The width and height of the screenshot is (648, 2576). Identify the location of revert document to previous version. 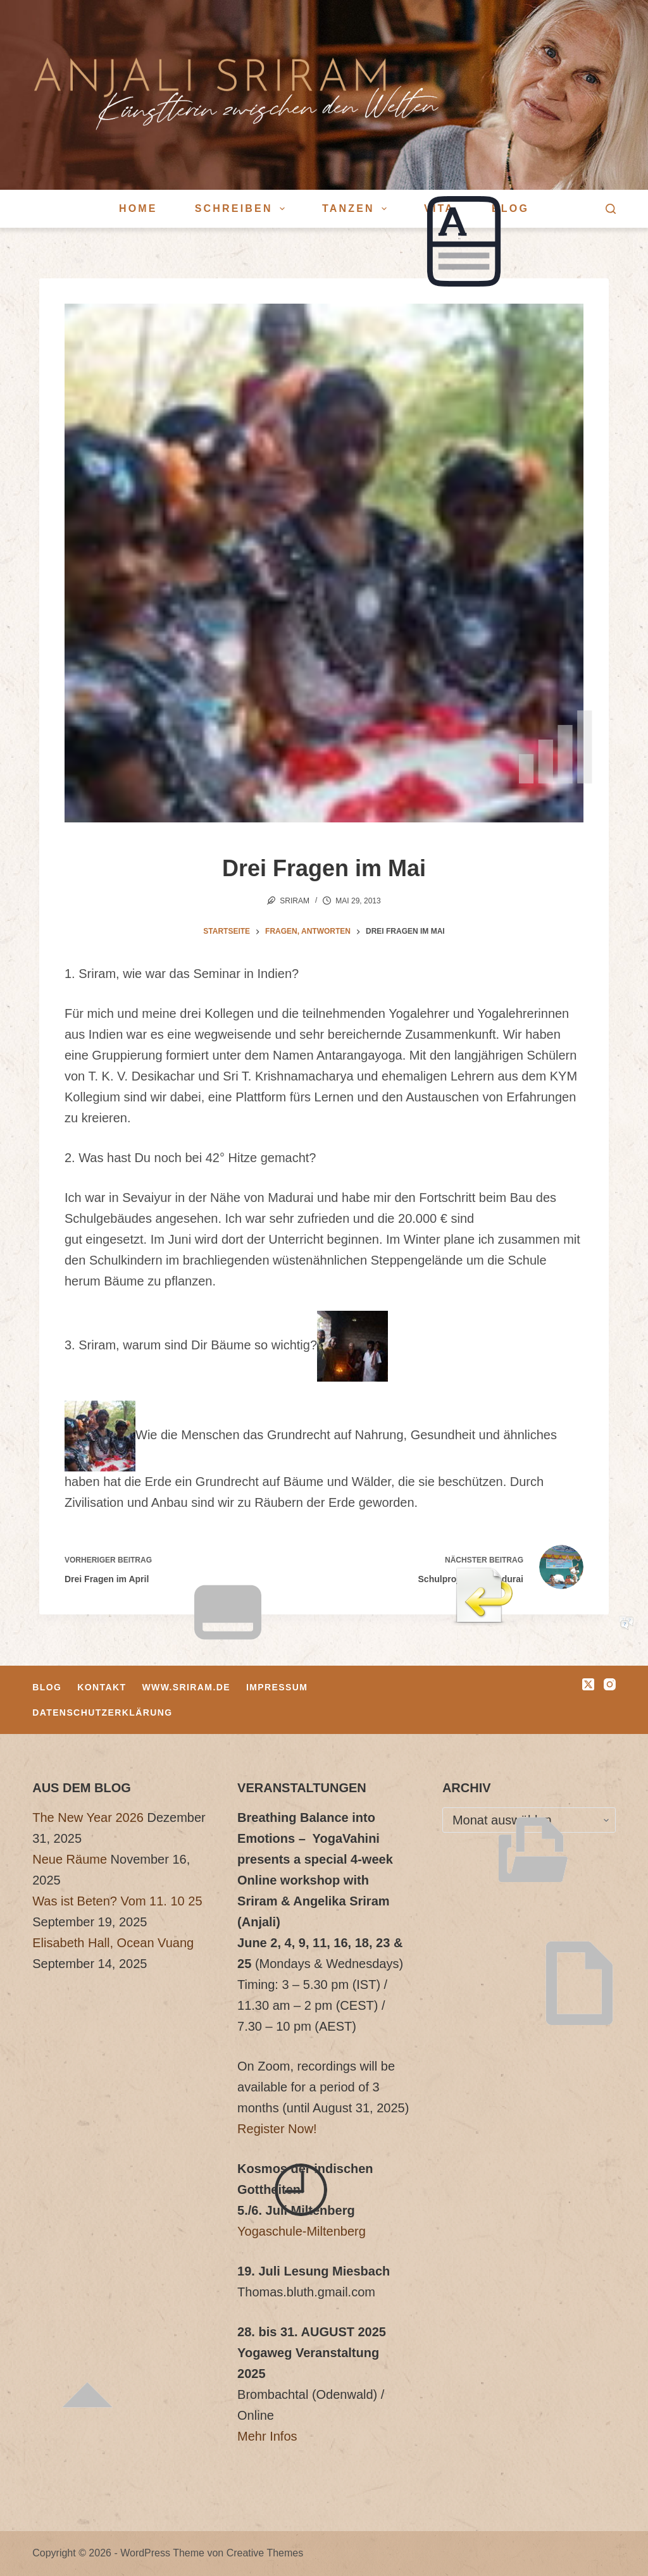
(482, 1595).